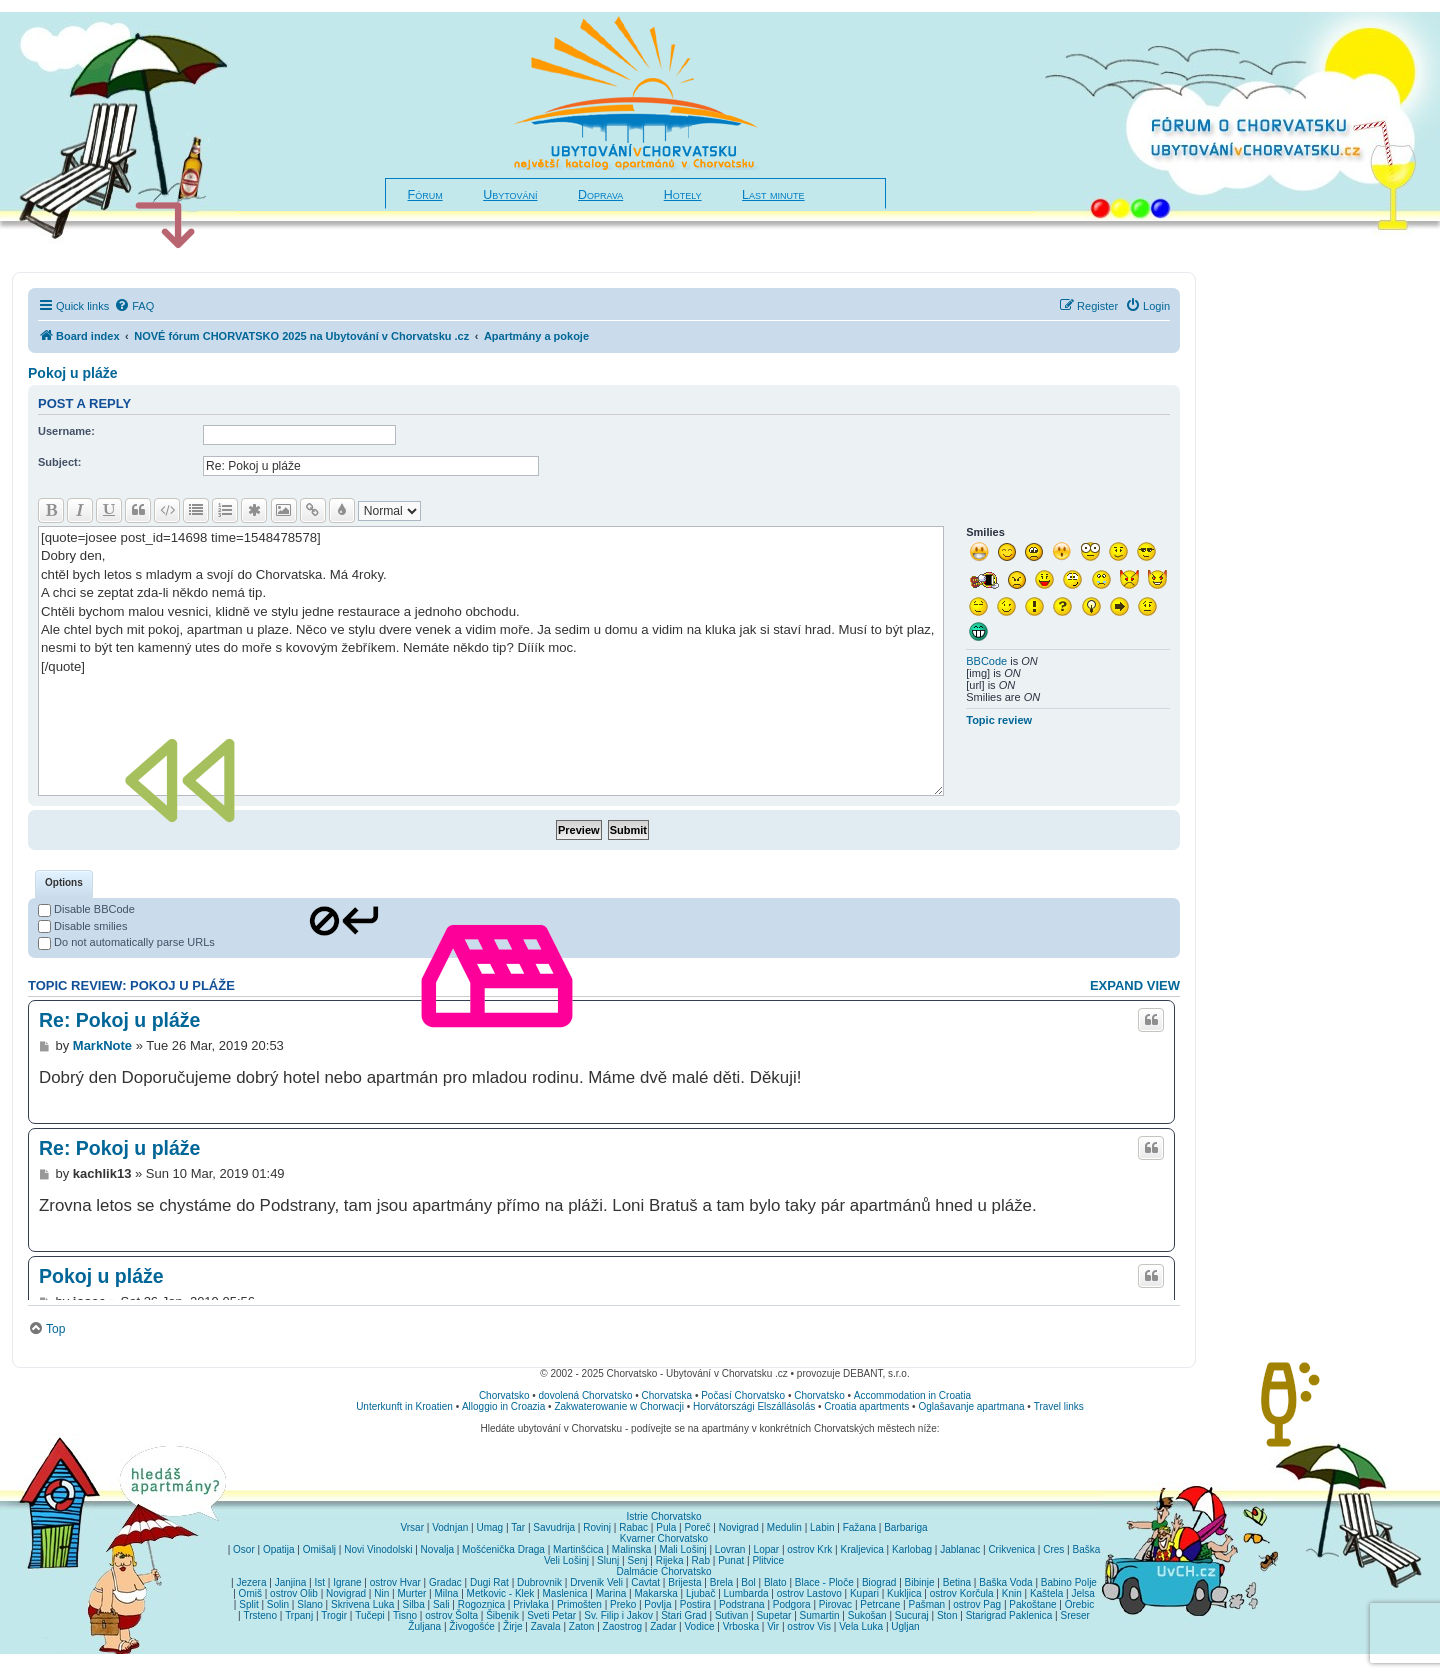 The height and width of the screenshot is (1677, 1440). I want to click on move content right then down, so click(165, 223).